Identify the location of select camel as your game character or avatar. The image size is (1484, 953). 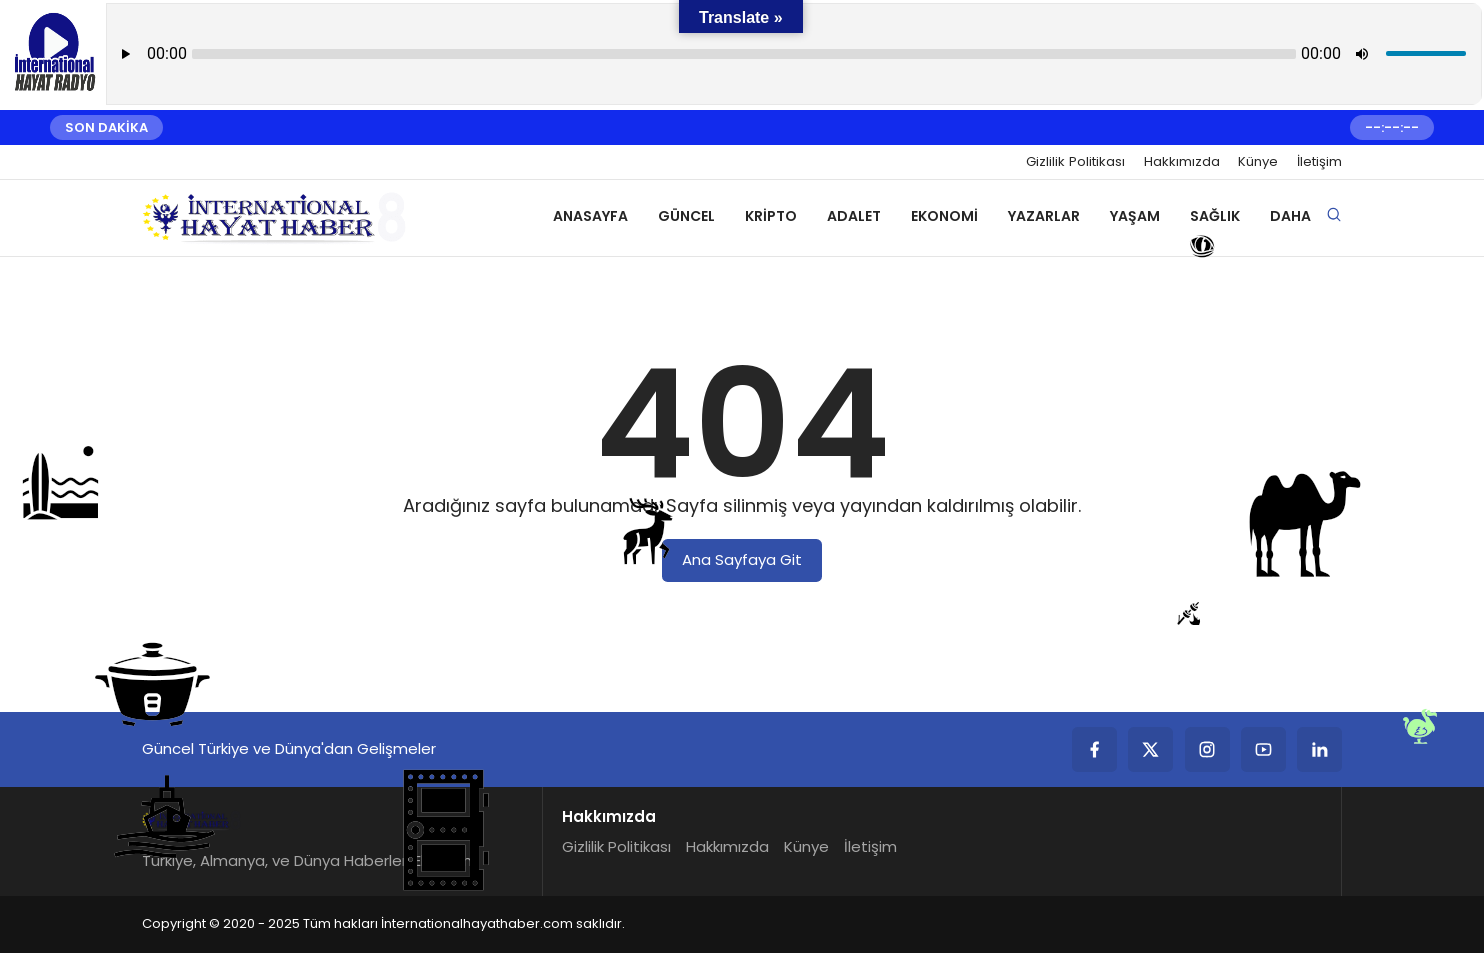
(1305, 524).